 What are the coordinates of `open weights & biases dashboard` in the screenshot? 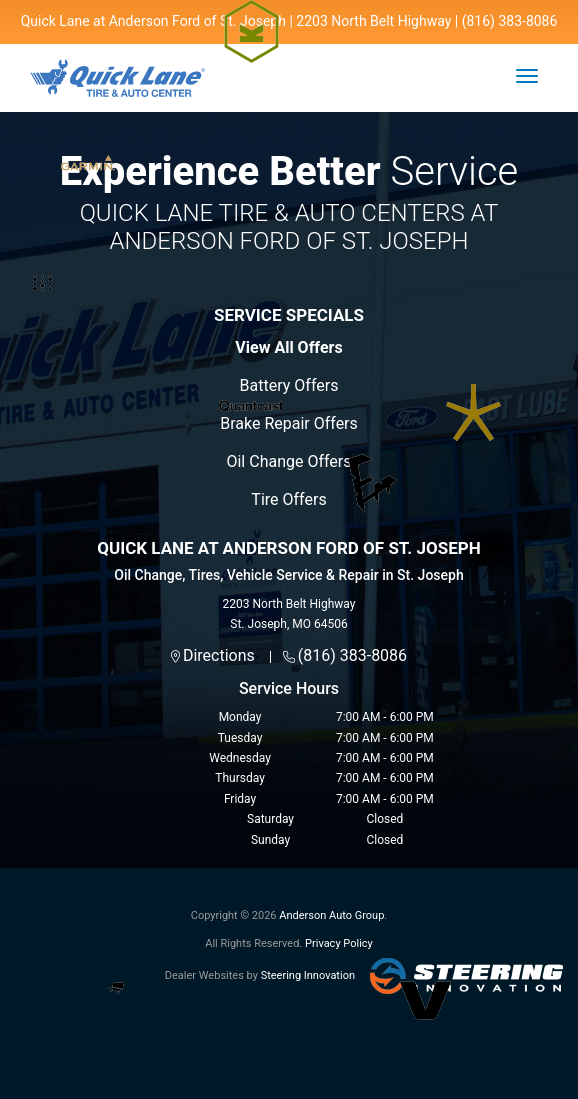 It's located at (42, 282).